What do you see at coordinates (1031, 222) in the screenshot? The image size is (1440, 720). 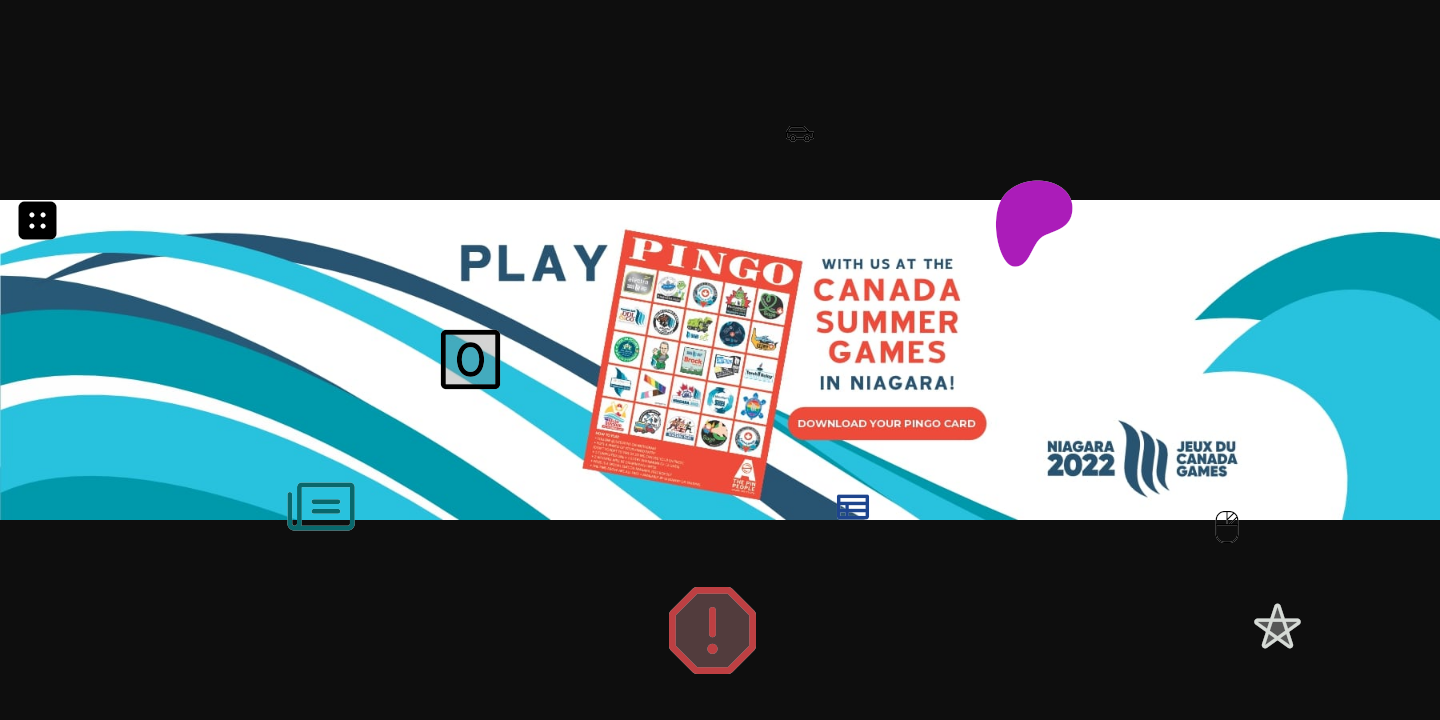 I see `link to patreon creator page` at bounding box center [1031, 222].